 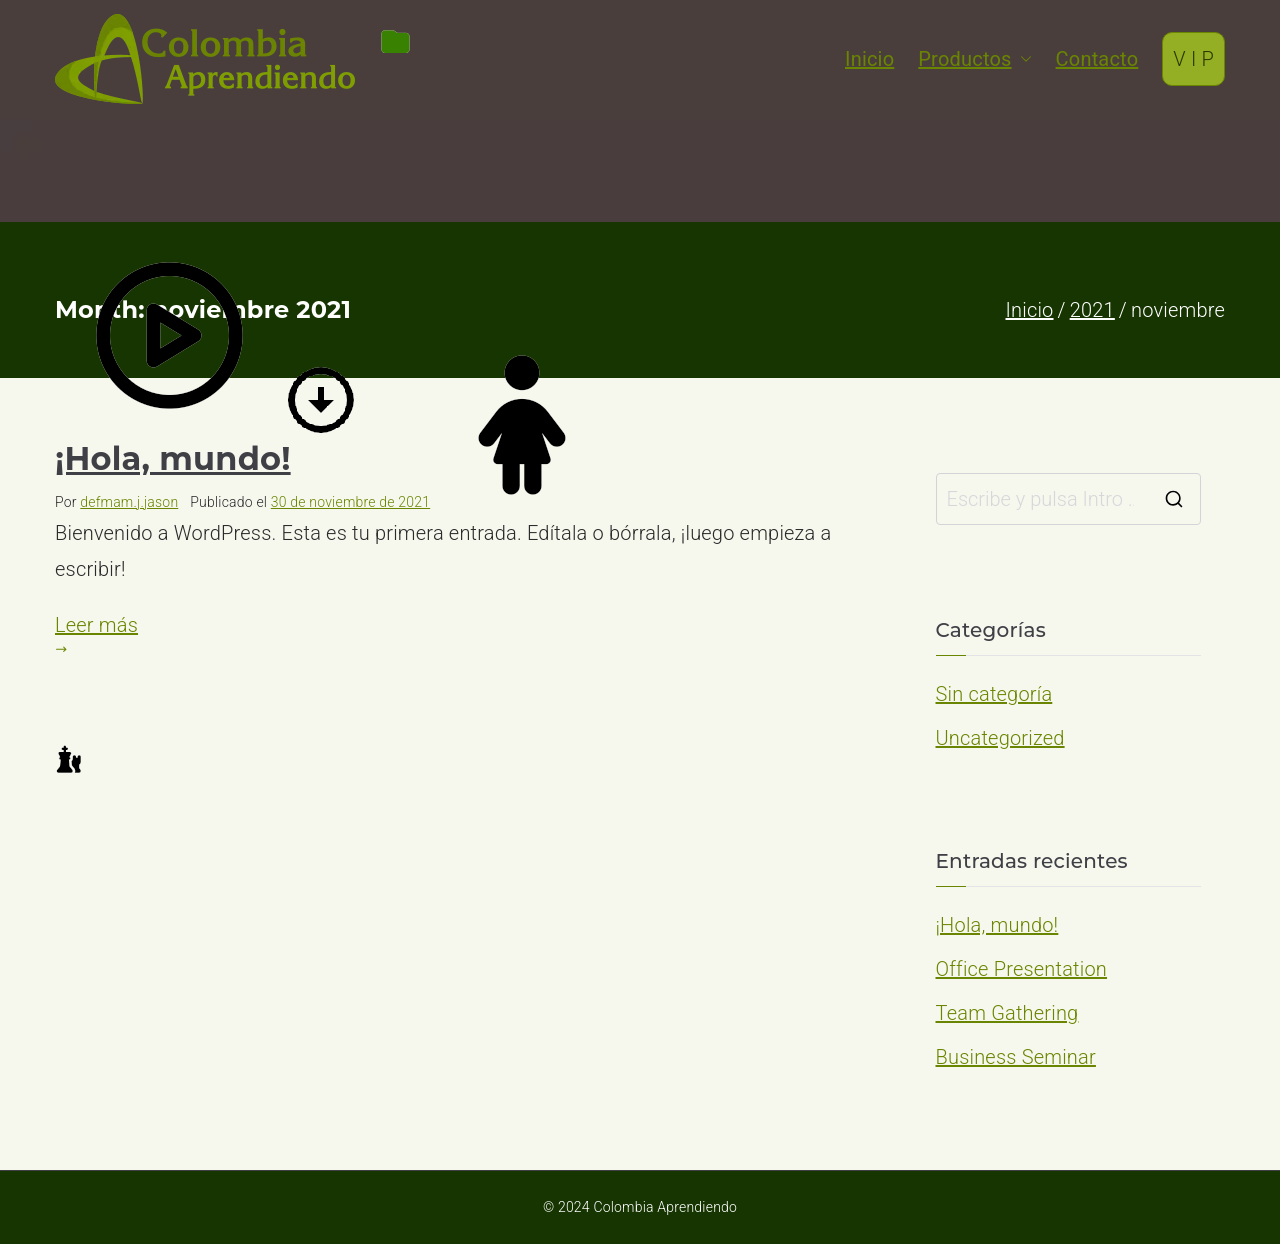 I want to click on download file or content, so click(x=321, y=400).